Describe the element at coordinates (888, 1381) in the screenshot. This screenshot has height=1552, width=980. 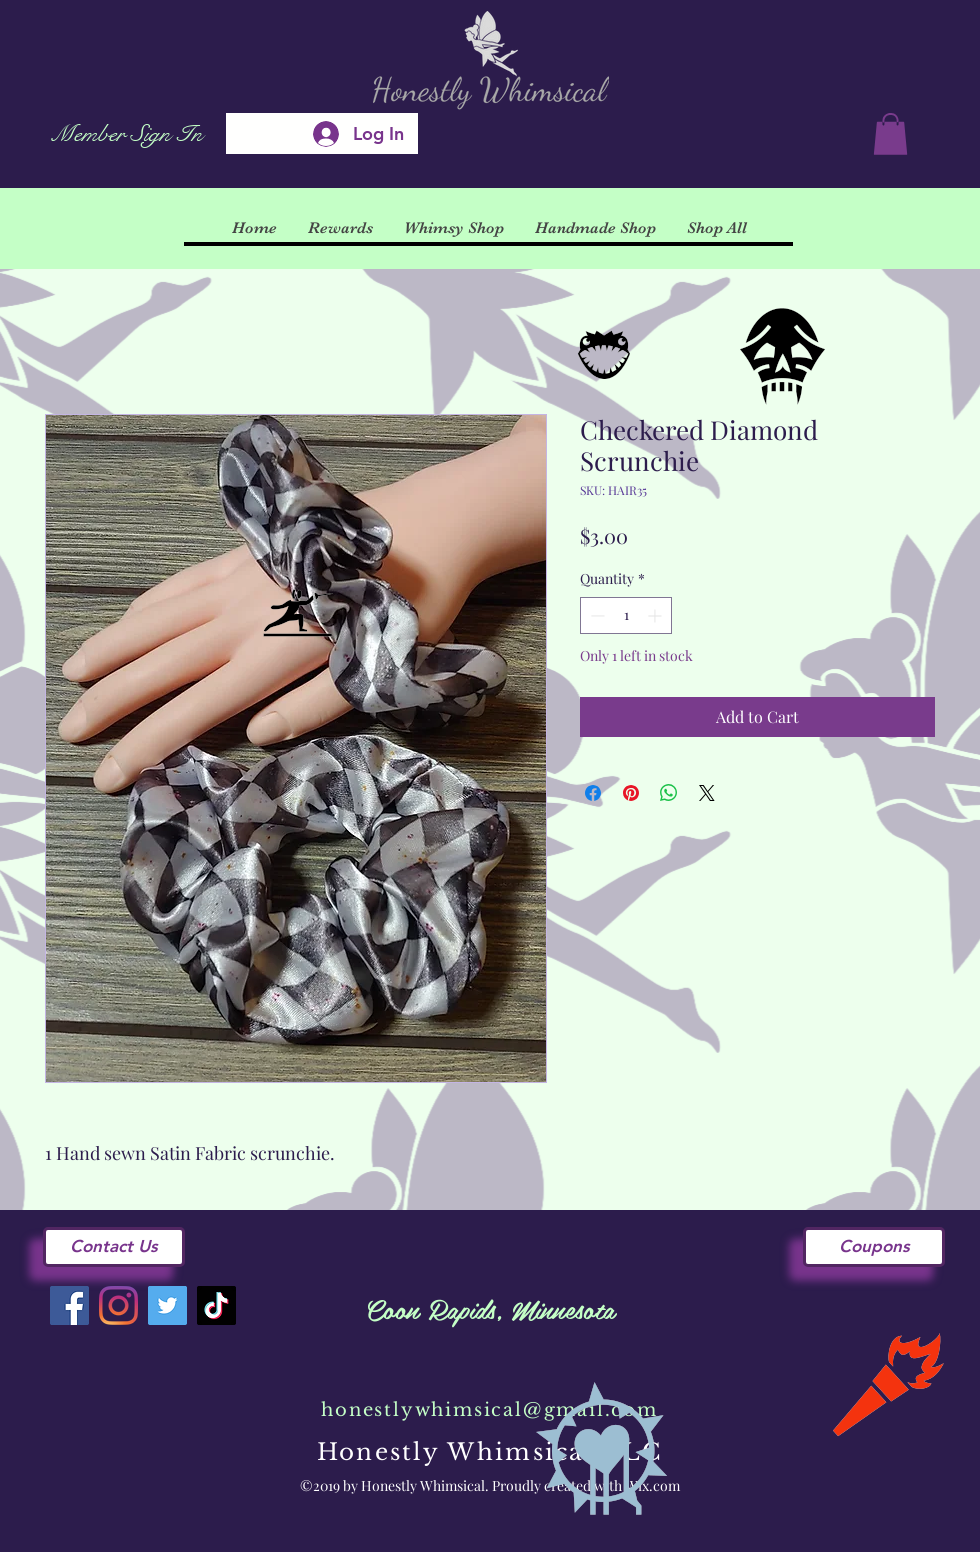
I see `toggle flashlight or torch mode` at that location.